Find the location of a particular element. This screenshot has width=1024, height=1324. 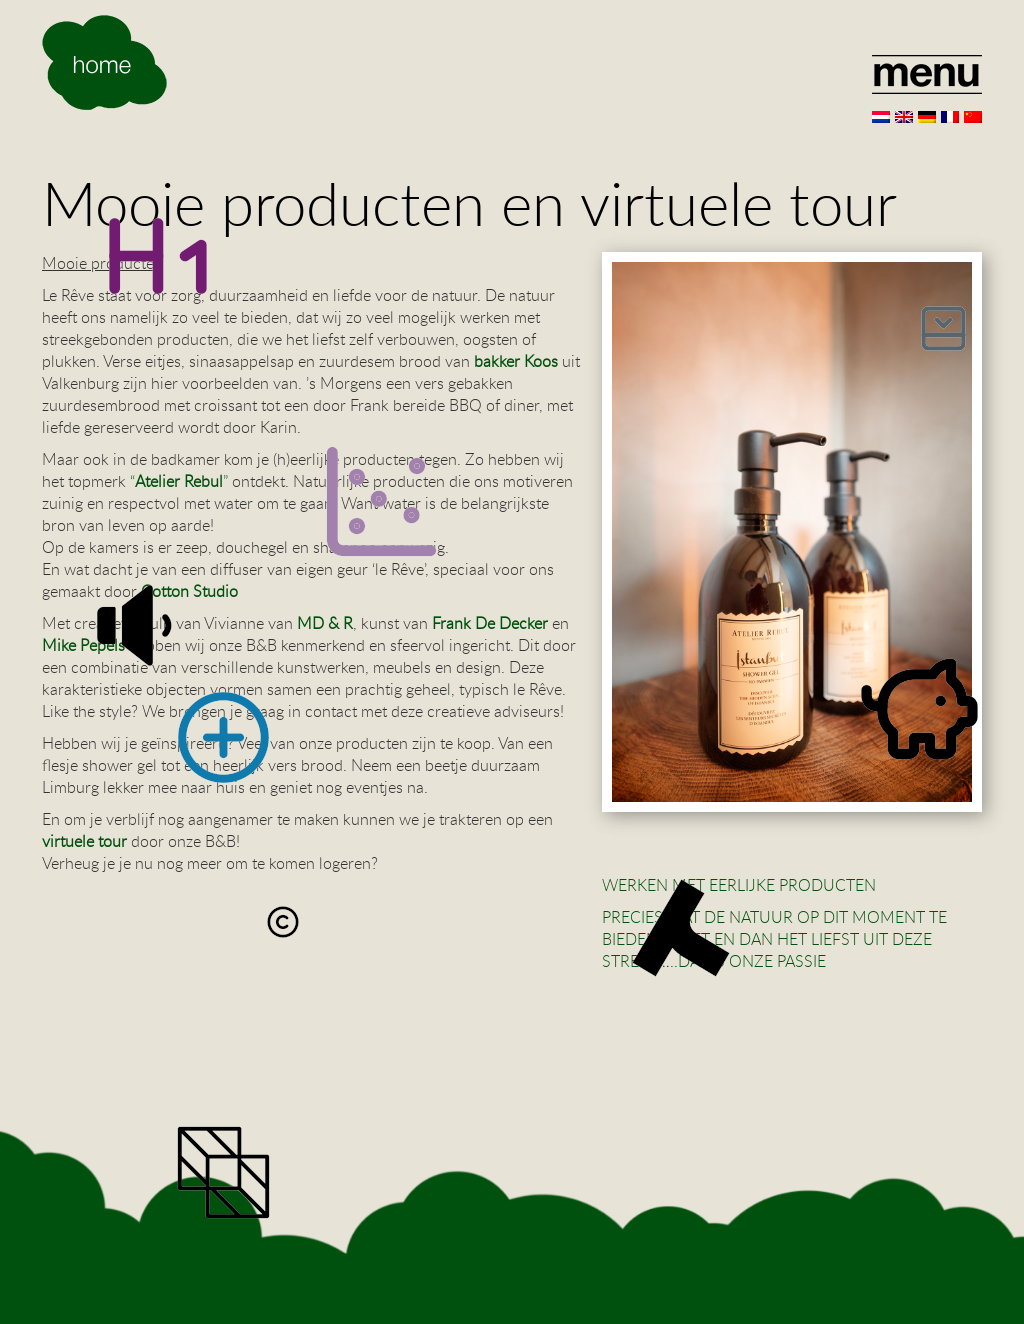

access savings or budget features is located at coordinates (919, 711).